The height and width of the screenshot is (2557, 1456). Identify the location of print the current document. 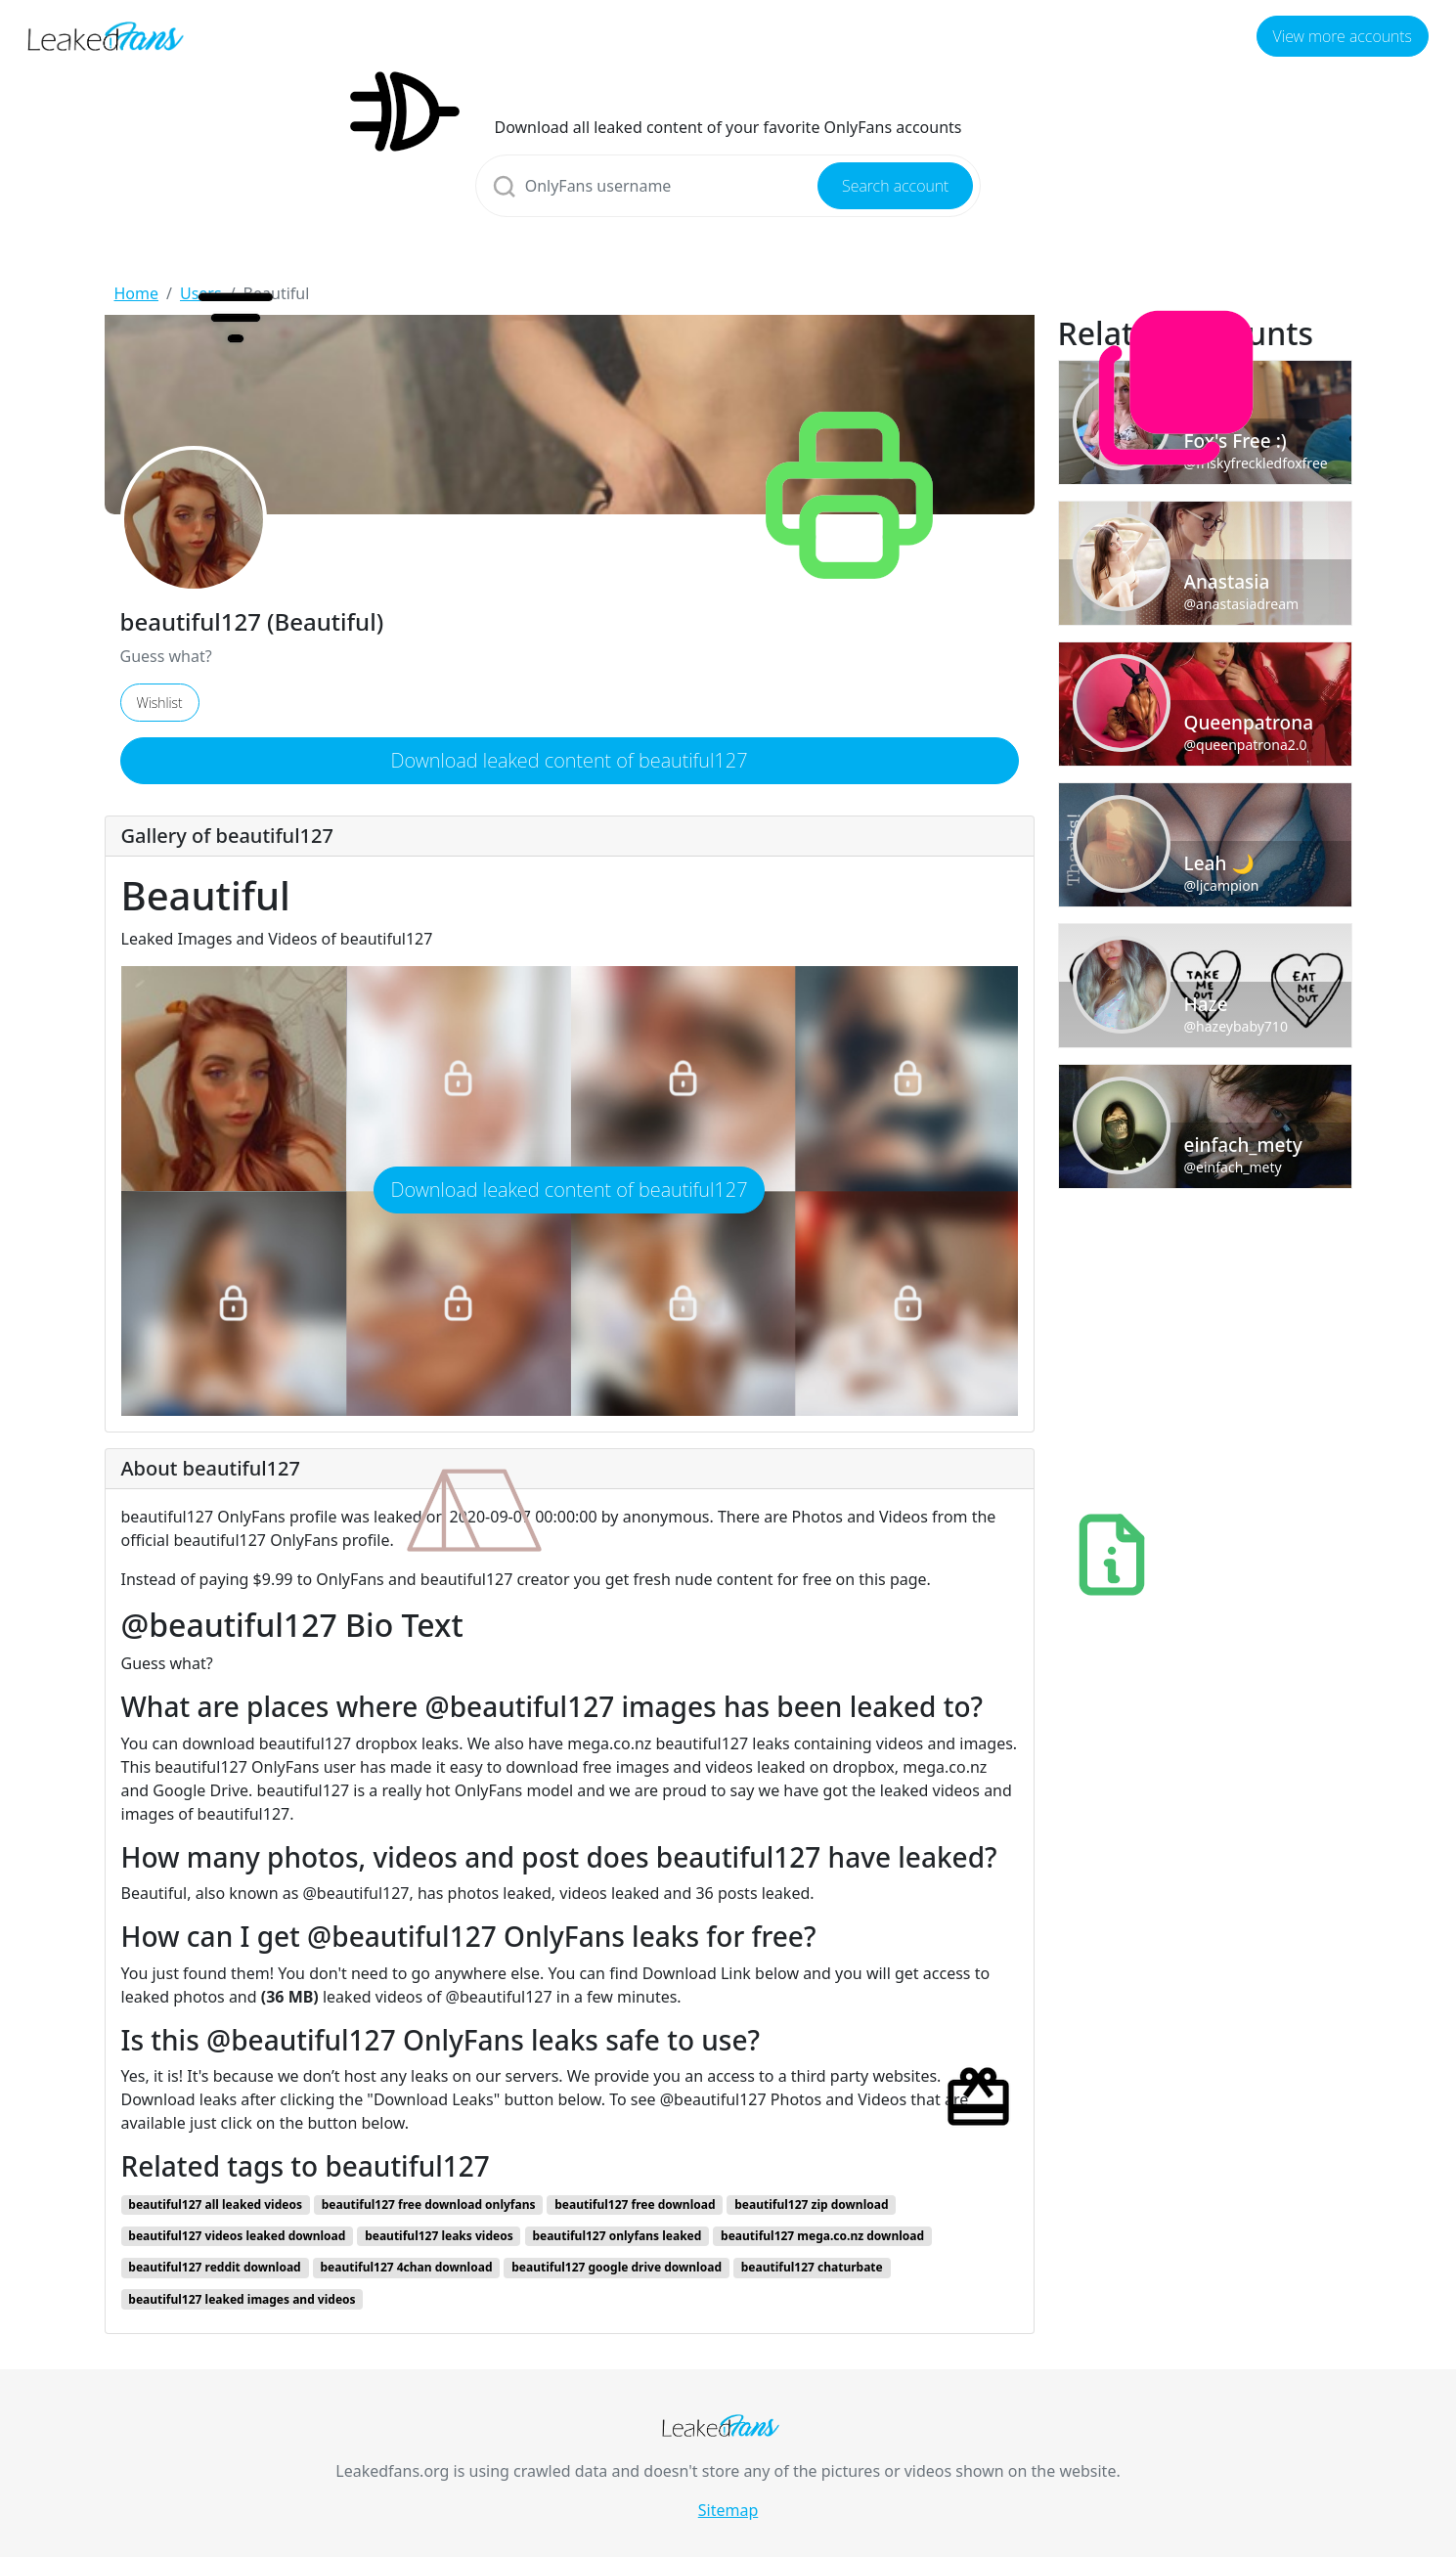
(849, 495).